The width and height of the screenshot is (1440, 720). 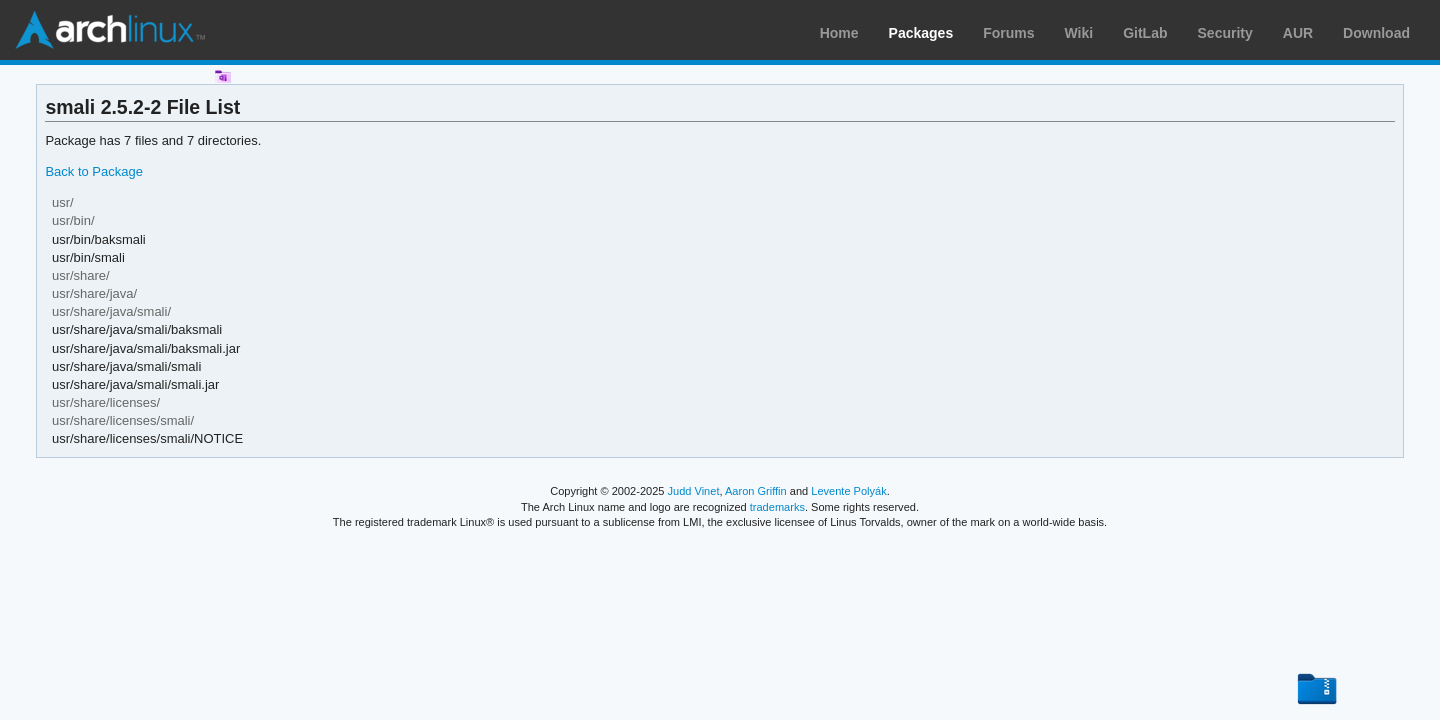 I want to click on open nanazip compressed archive folder, so click(x=1317, y=690).